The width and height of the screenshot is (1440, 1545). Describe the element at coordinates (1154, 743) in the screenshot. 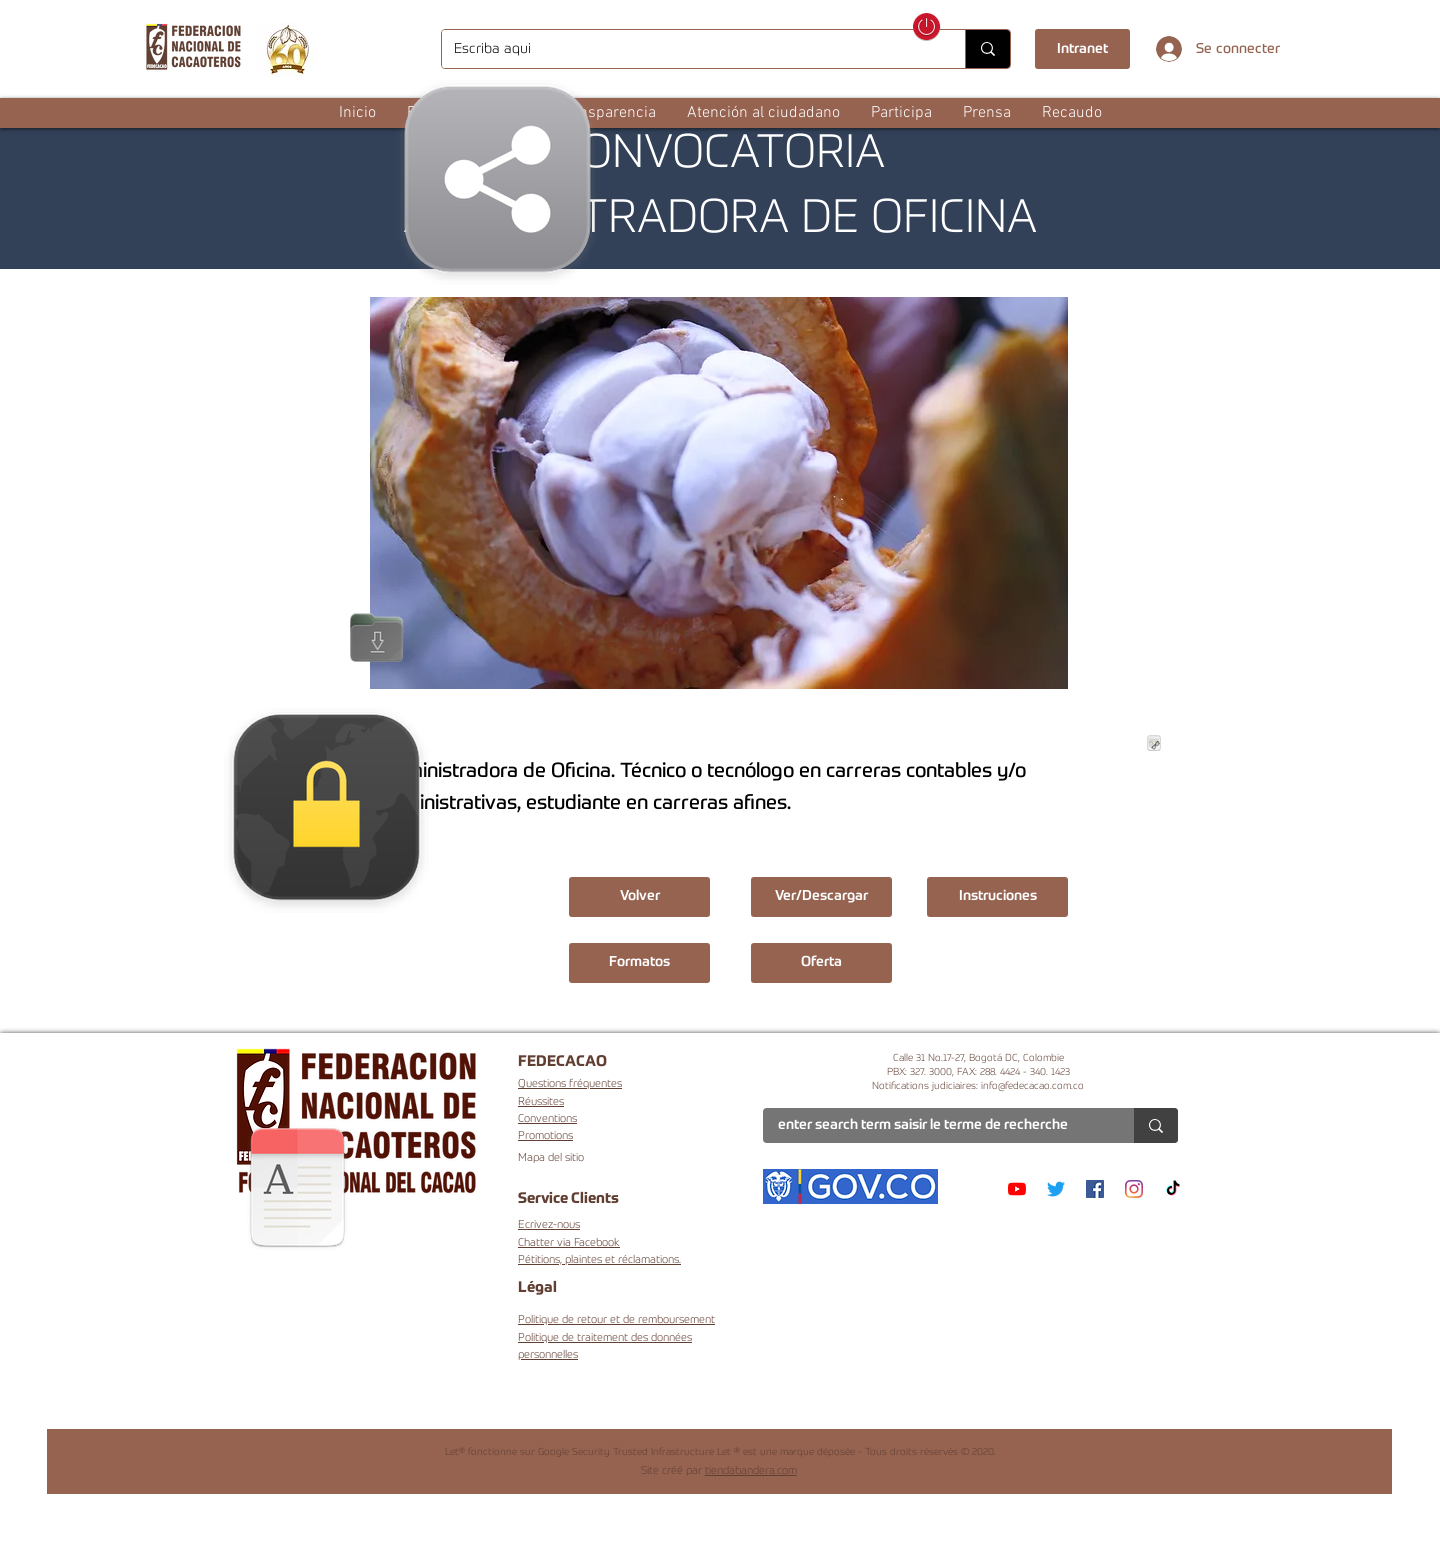

I see `open the documents app` at that location.